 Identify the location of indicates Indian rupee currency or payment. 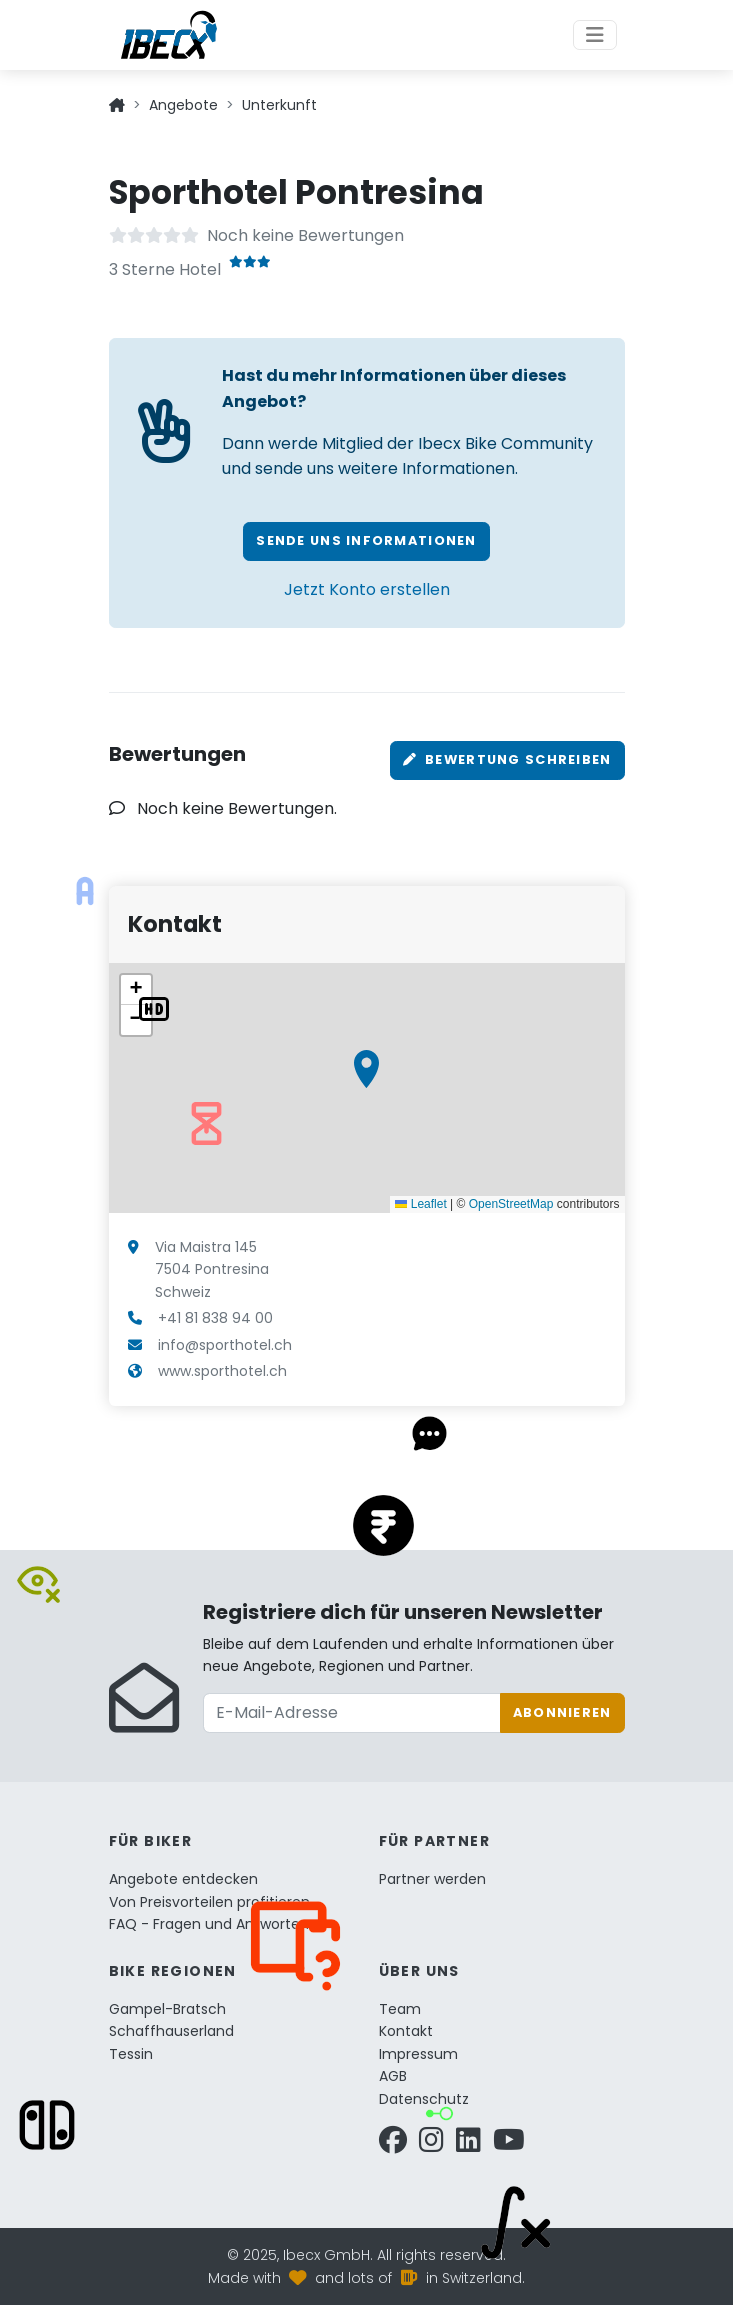
(383, 1525).